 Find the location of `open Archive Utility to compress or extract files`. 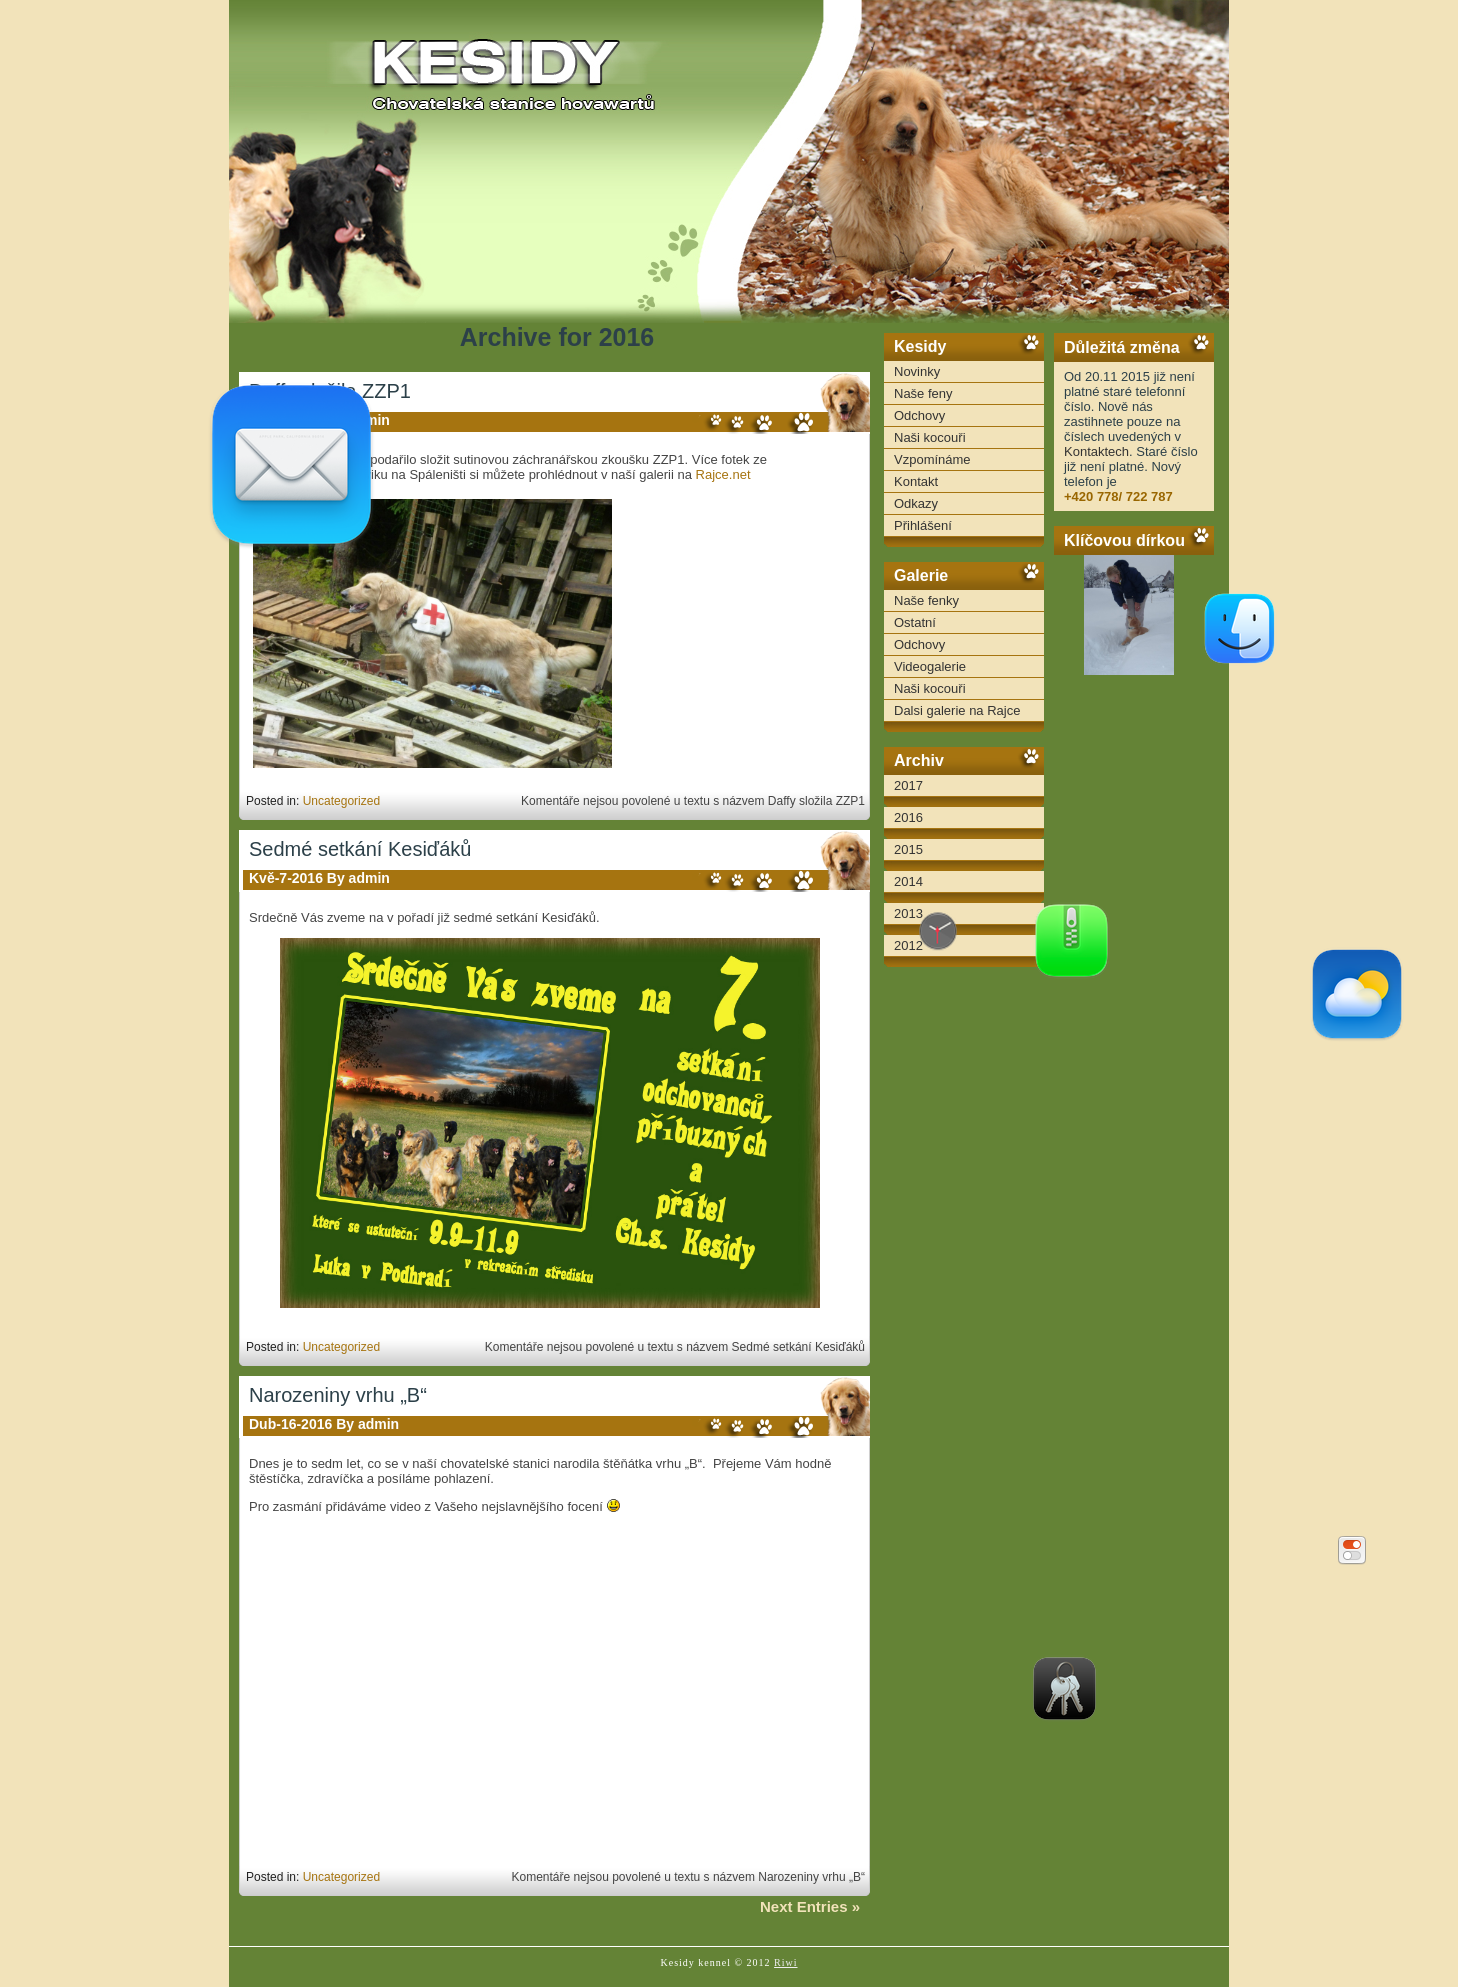

open Archive Utility to compress or extract files is located at coordinates (1071, 940).